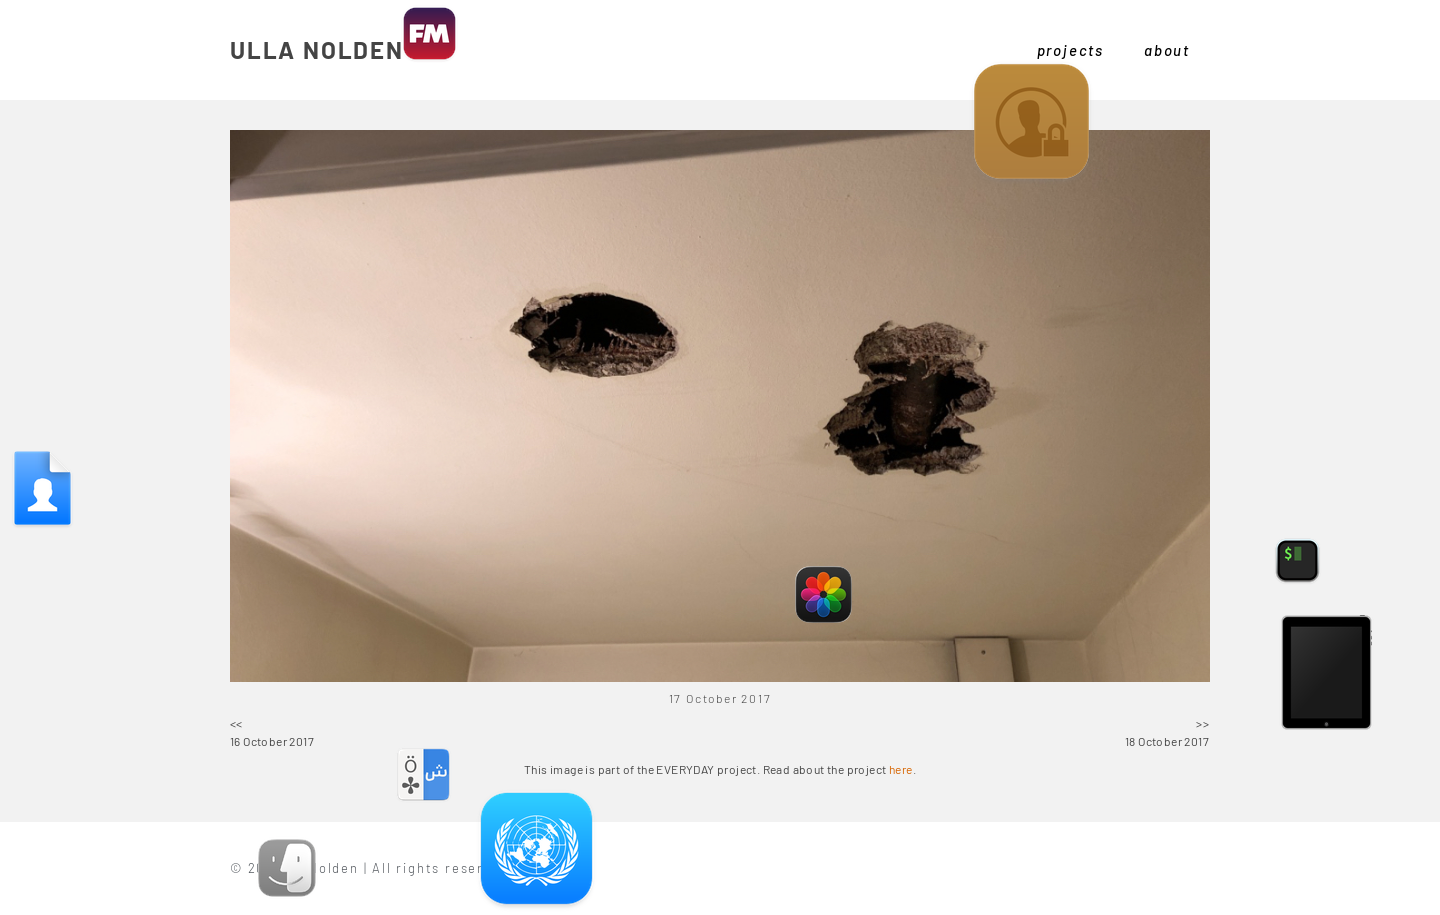 The height and width of the screenshot is (915, 1440). I want to click on open the photos app, so click(823, 594).